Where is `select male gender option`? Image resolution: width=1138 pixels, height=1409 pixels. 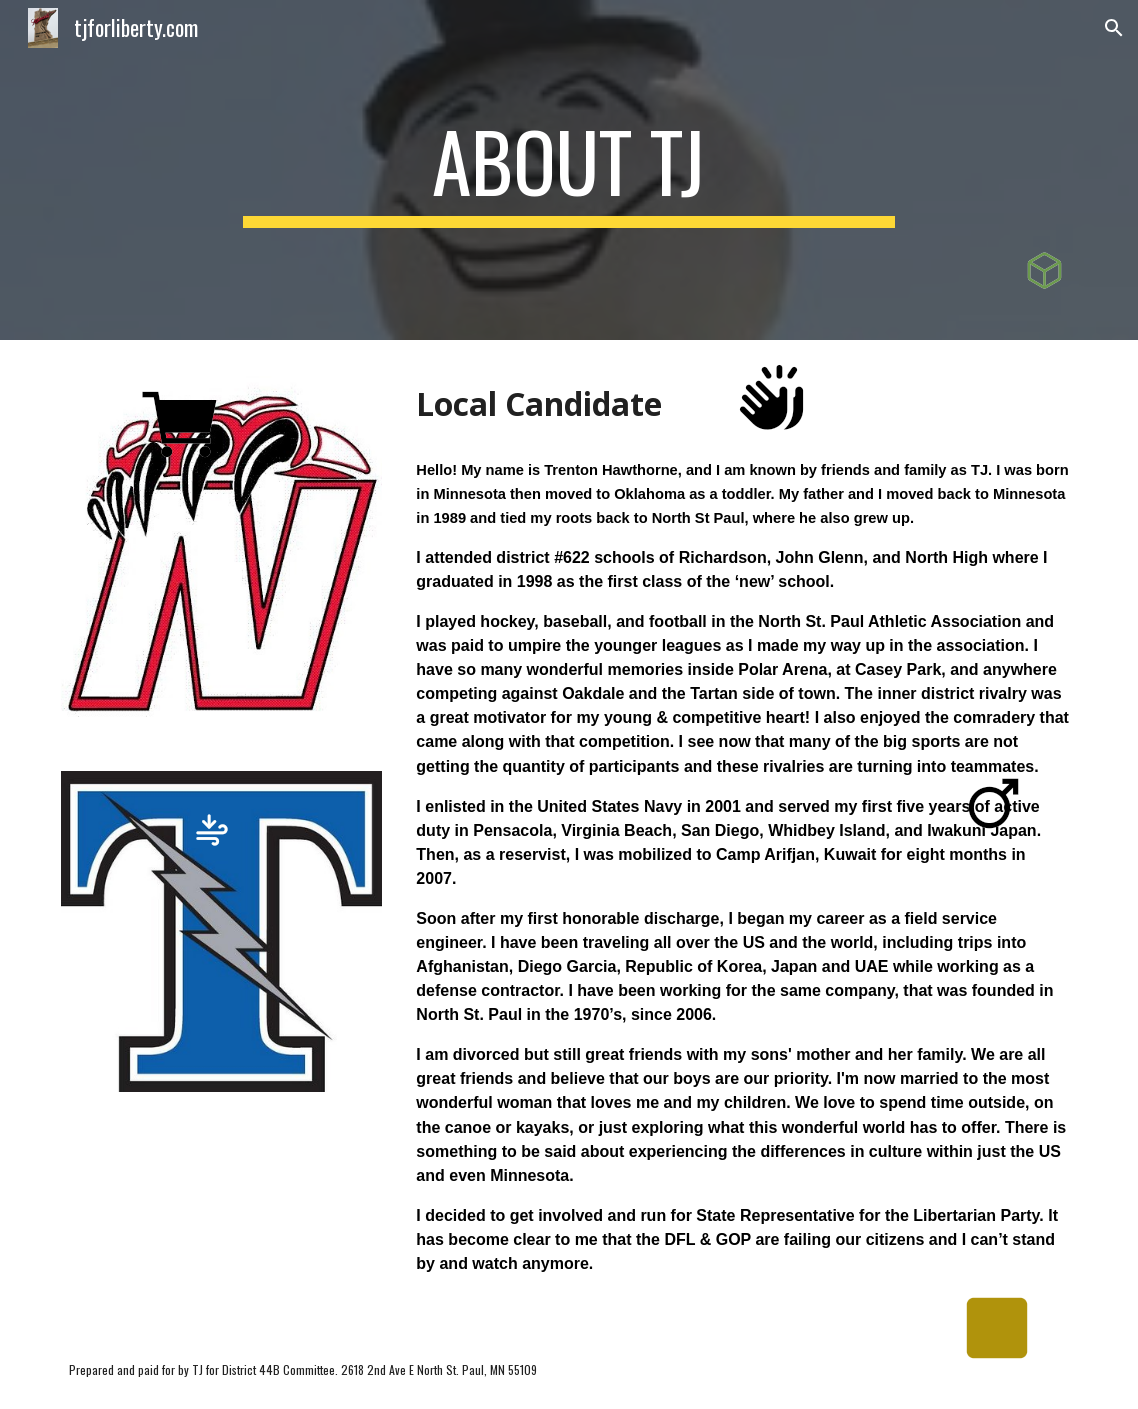 select male gender option is located at coordinates (993, 803).